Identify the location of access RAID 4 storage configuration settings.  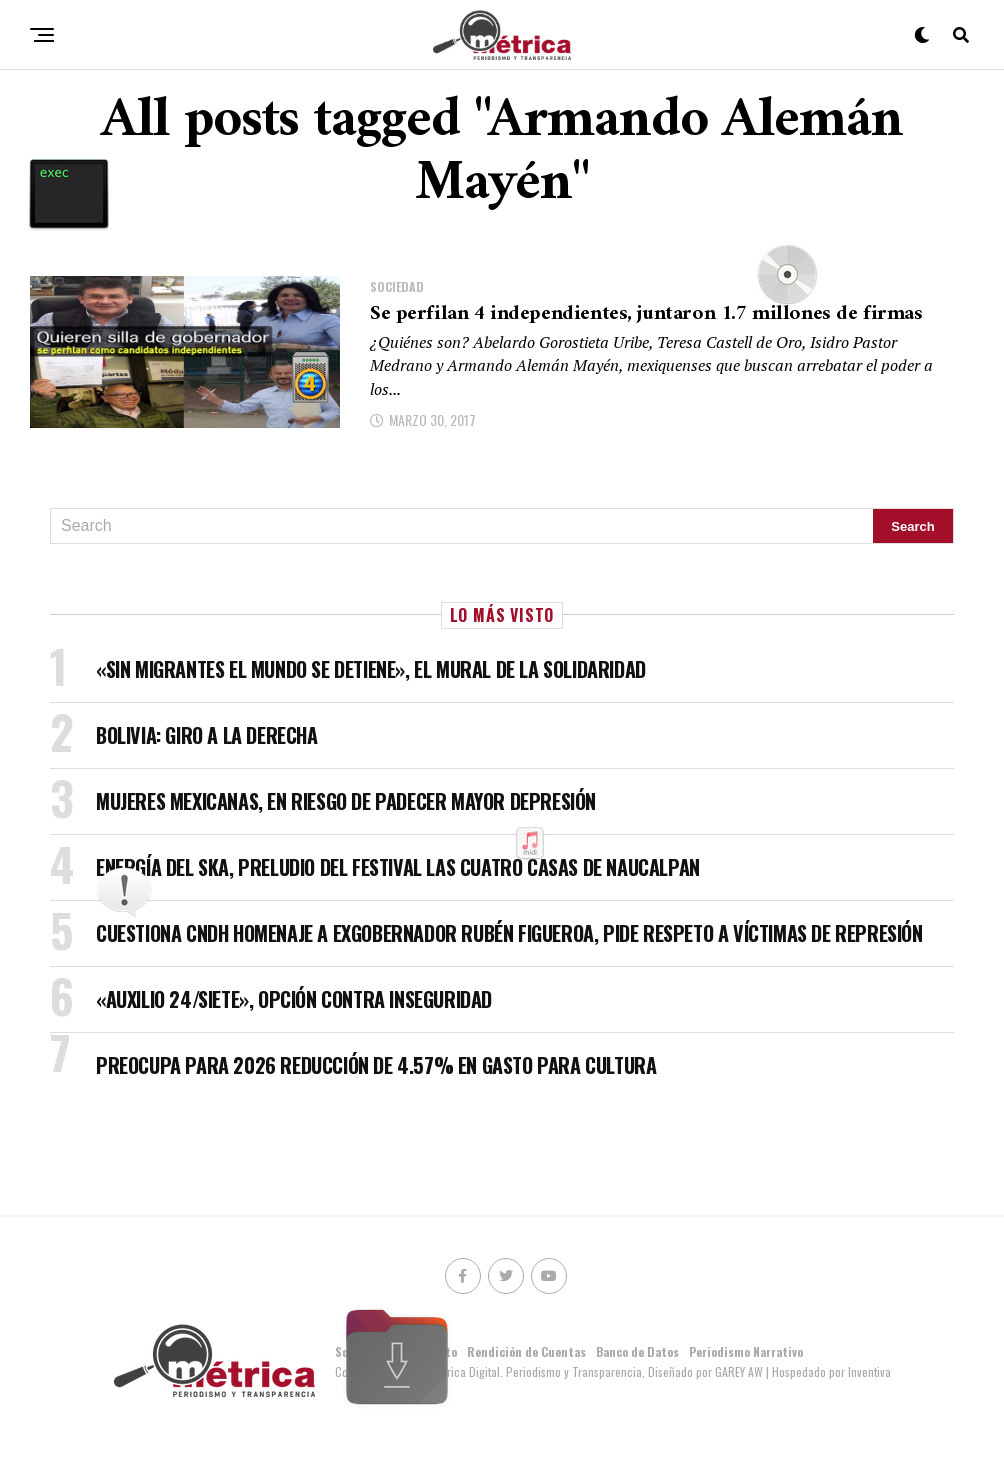
(310, 377).